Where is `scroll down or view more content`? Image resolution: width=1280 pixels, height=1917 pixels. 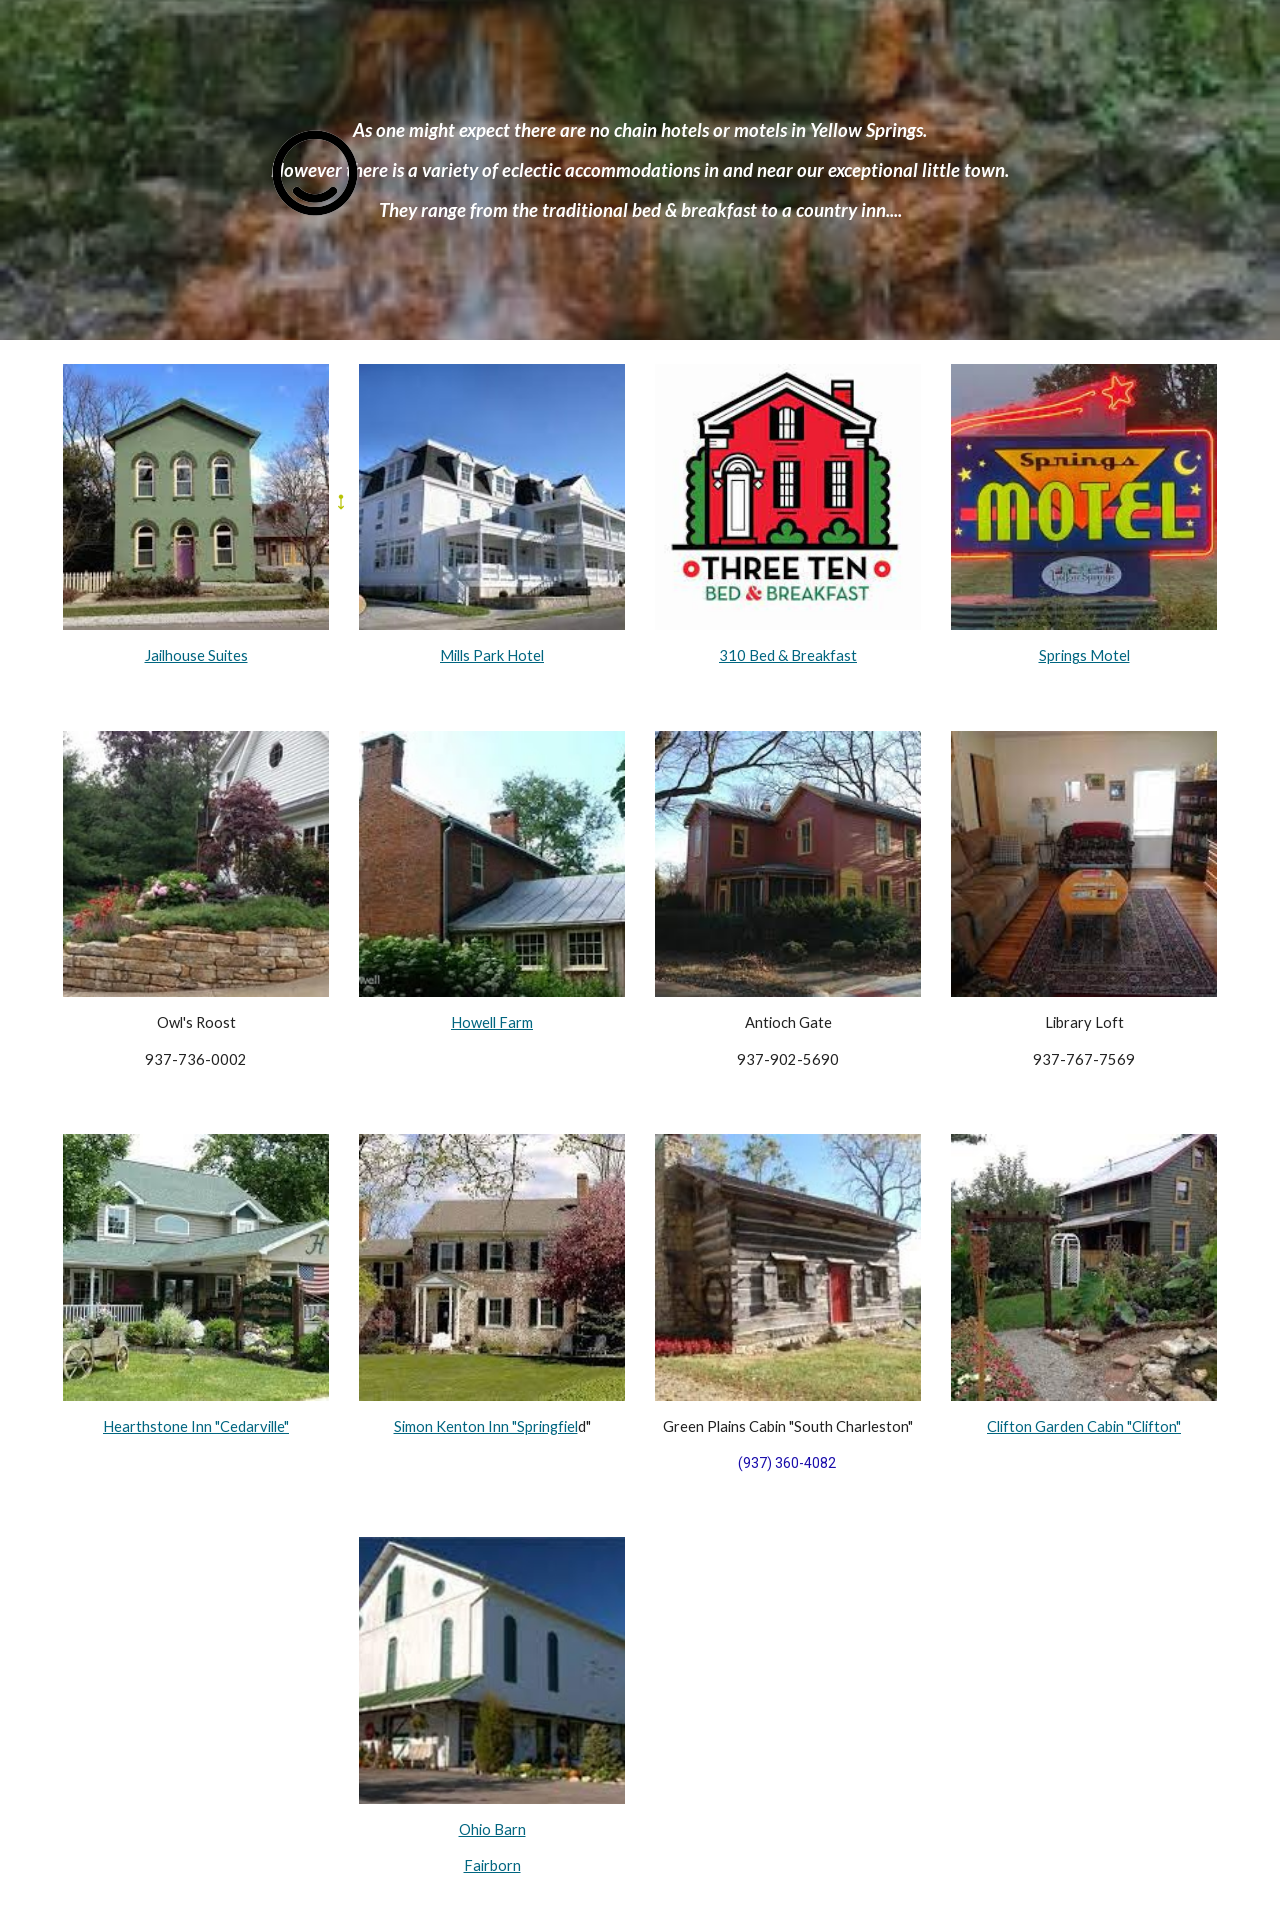
scroll down or view more content is located at coordinates (341, 502).